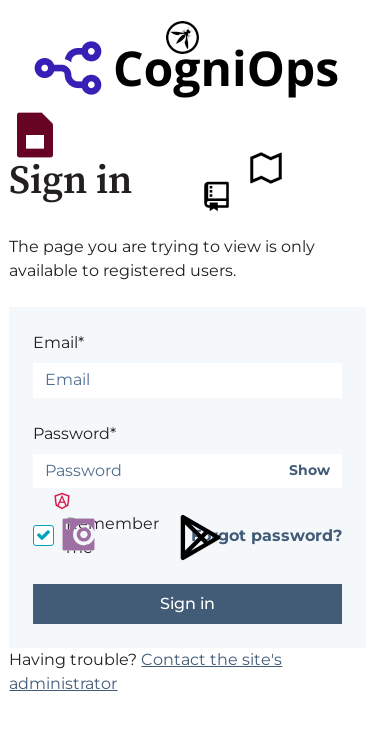 The height and width of the screenshot is (752, 375). I want to click on view map, so click(266, 168).